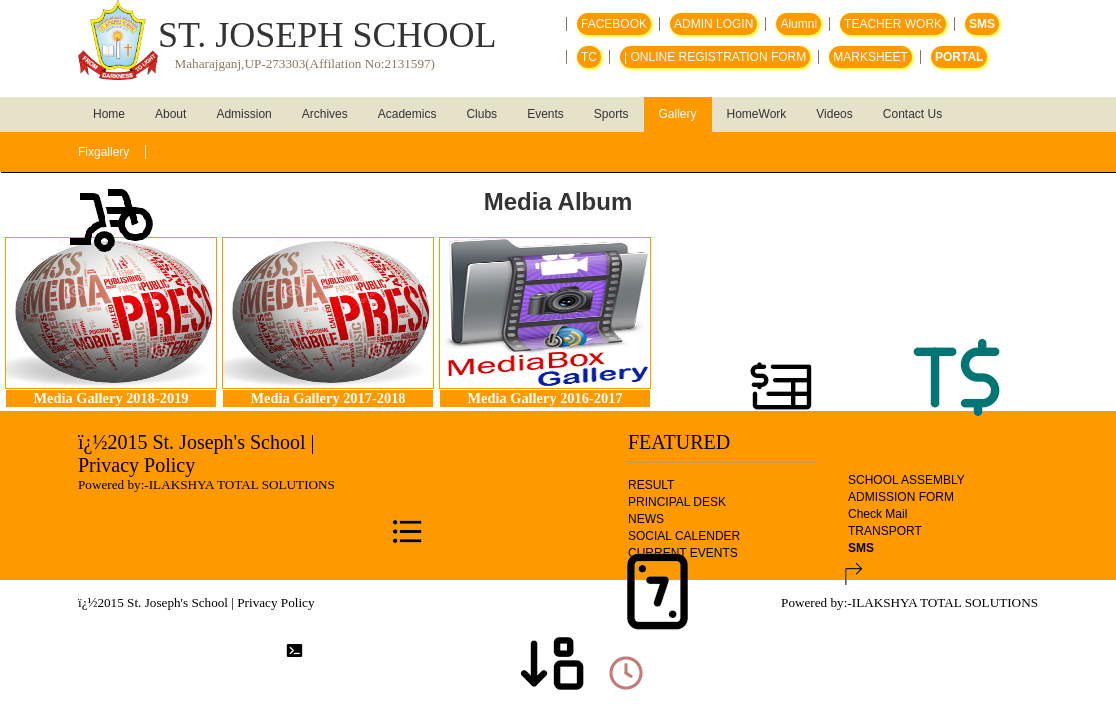 The width and height of the screenshot is (1116, 720). What do you see at coordinates (657, 591) in the screenshot?
I see `play a 7 card in a card game` at bounding box center [657, 591].